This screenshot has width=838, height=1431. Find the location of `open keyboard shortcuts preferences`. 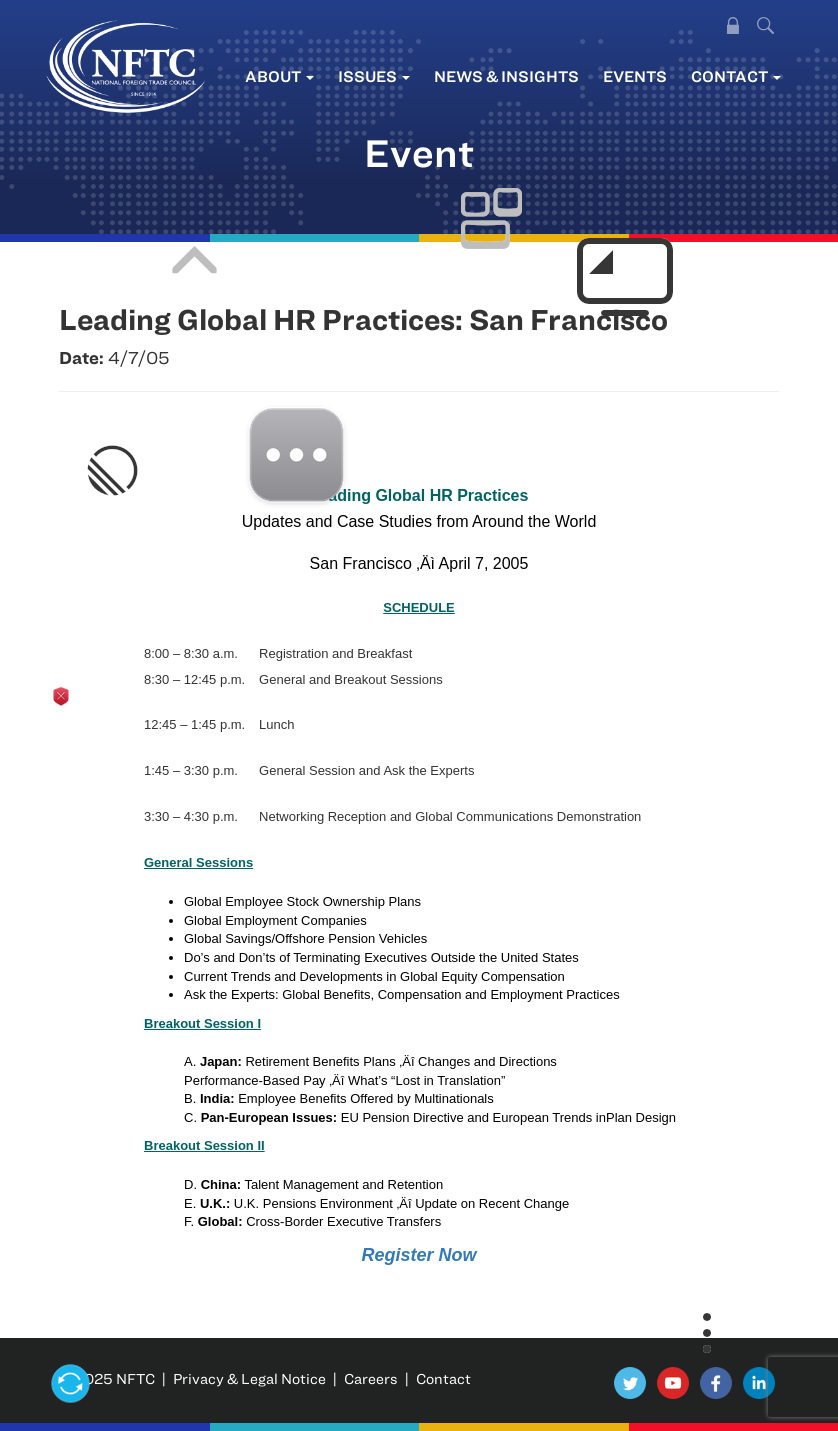

open keyboard shortcuts preferences is located at coordinates (493, 220).